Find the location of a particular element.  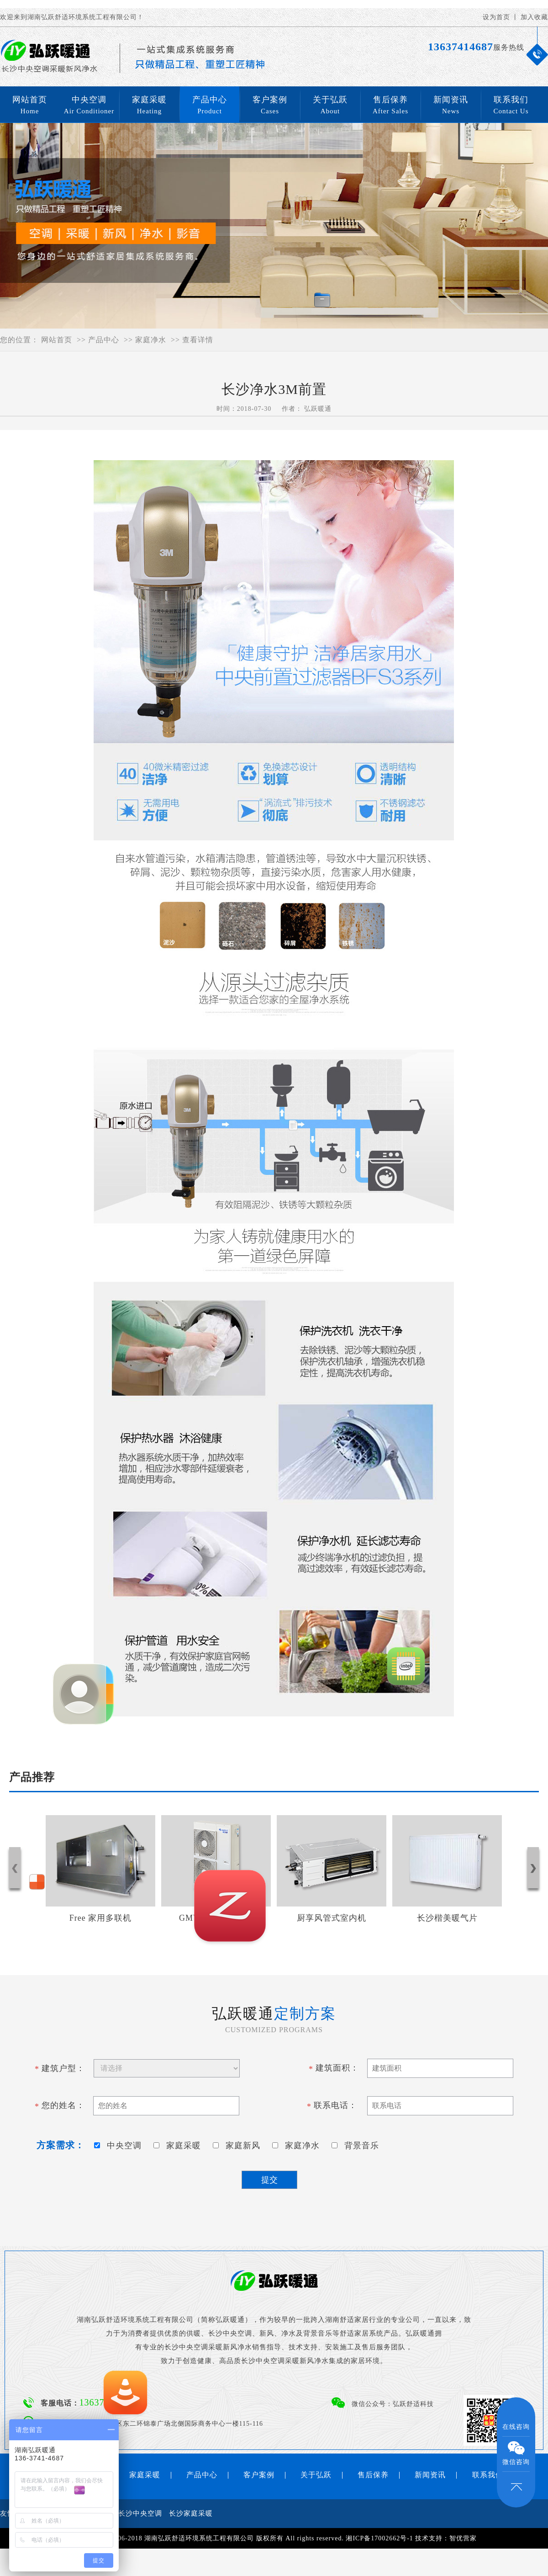

open zeal offline documentation browser is located at coordinates (230, 1906).